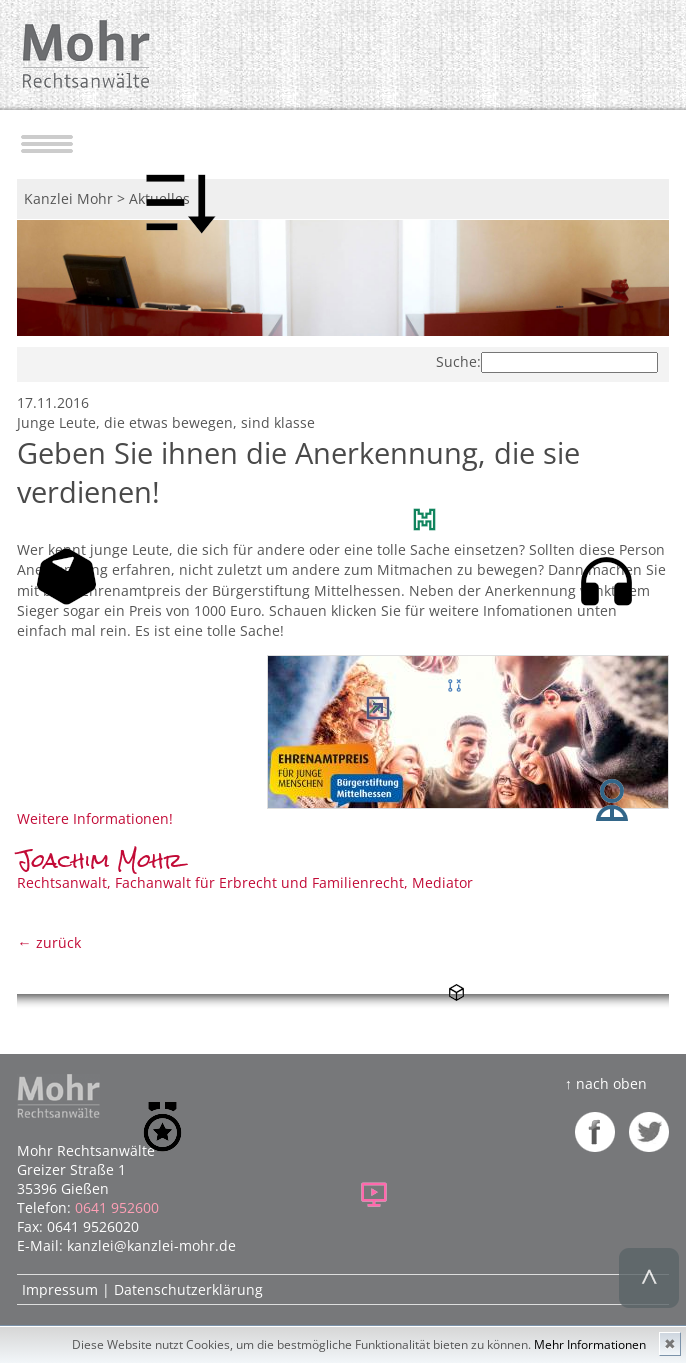 This screenshot has height=1363, width=686. I want to click on open link in new window, so click(378, 708).